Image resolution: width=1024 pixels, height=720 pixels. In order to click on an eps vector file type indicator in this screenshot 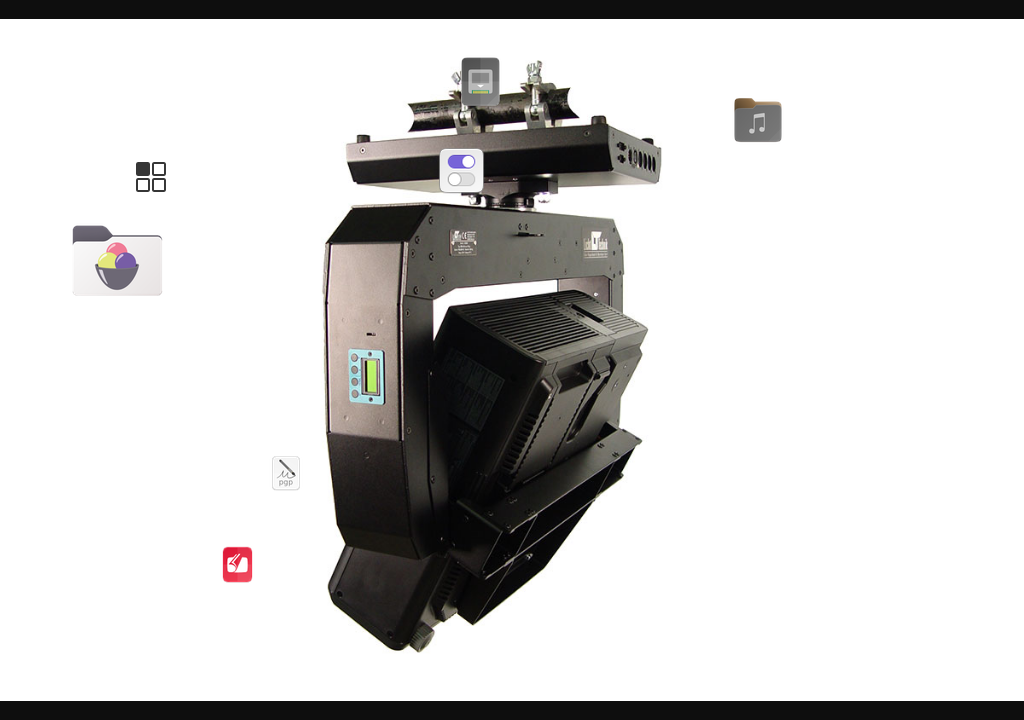, I will do `click(237, 564)`.